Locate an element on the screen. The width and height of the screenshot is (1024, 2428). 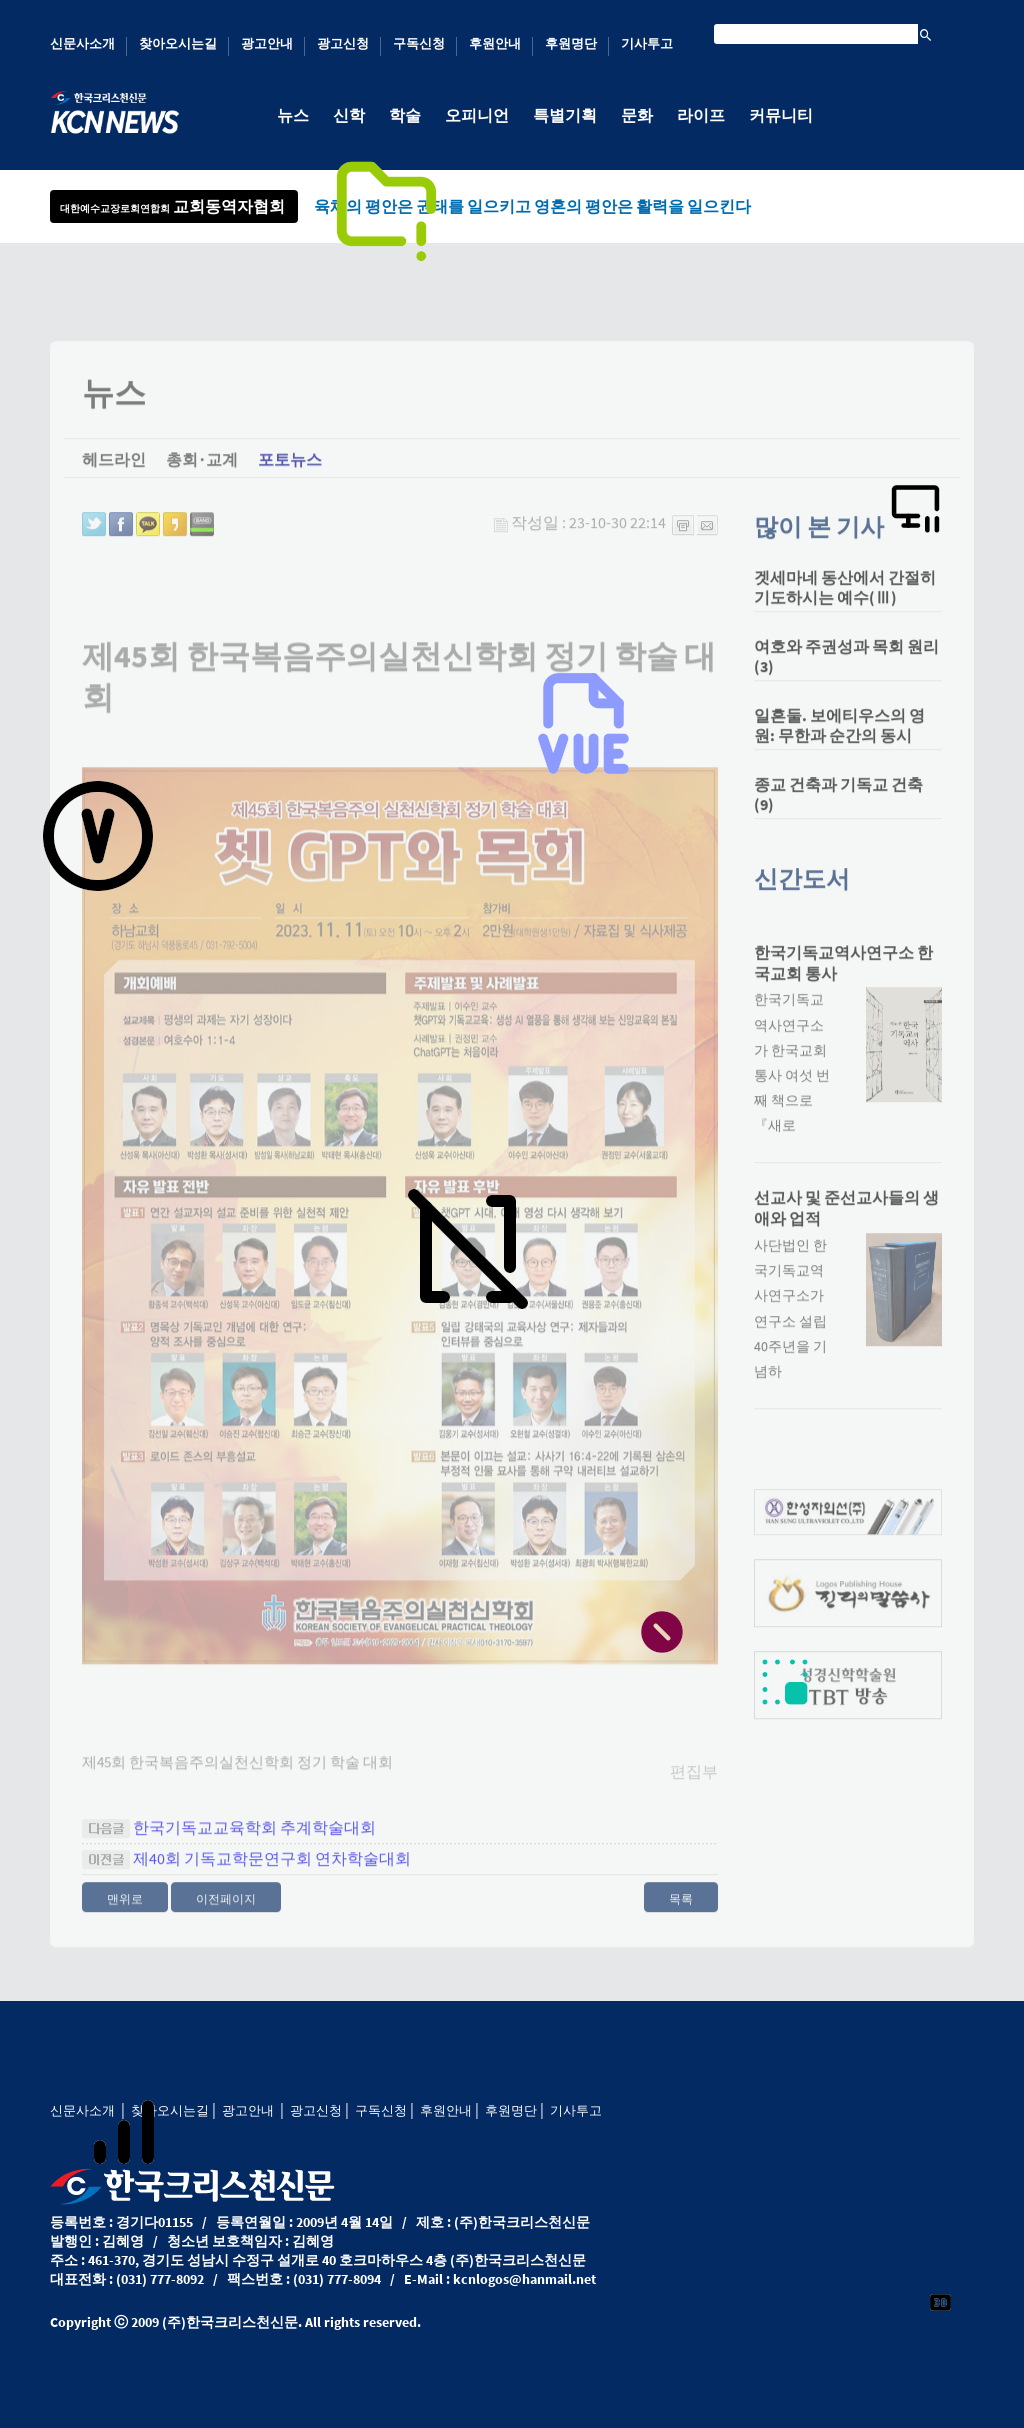
disable code block or syntax formatting is located at coordinates (468, 1249).